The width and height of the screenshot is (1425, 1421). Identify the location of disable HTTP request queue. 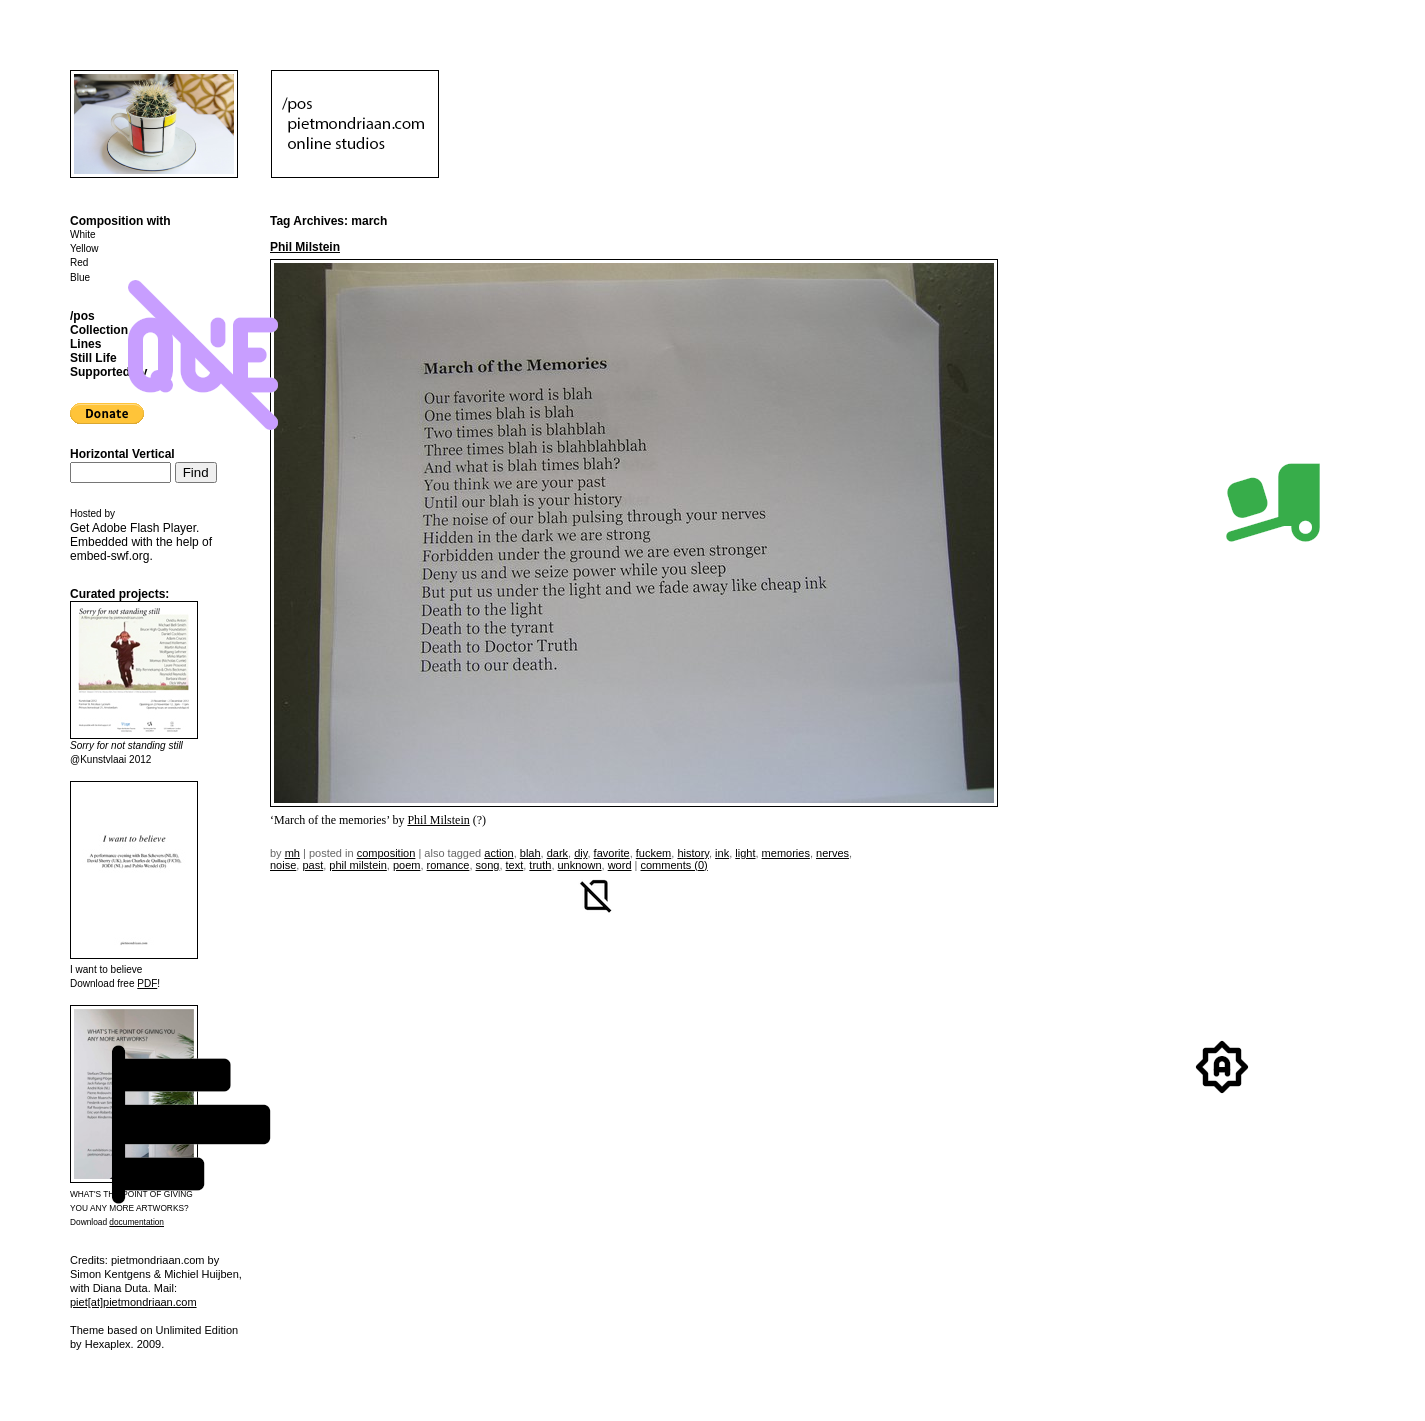
(203, 355).